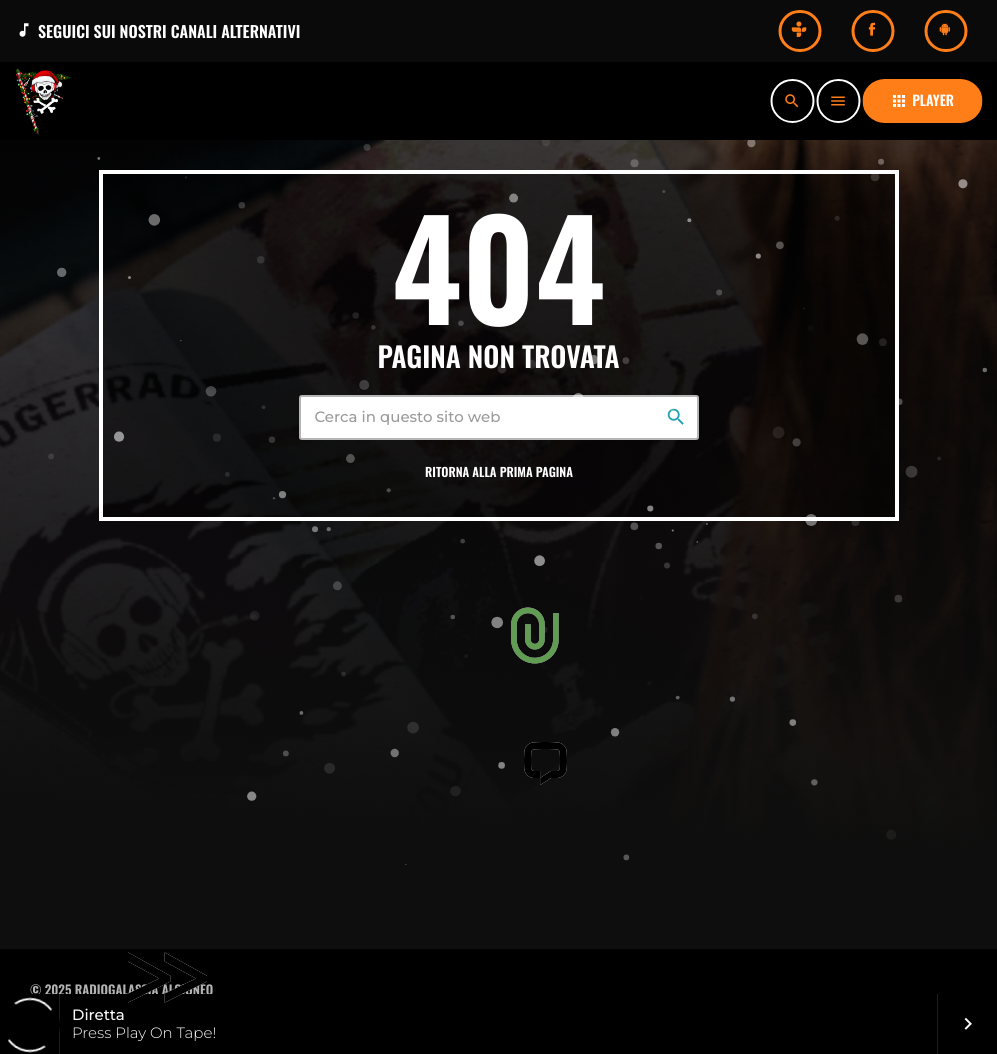  What do you see at coordinates (545, 763) in the screenshot?
I see `open LiveChat customer support` at bounding box center [545, 763].